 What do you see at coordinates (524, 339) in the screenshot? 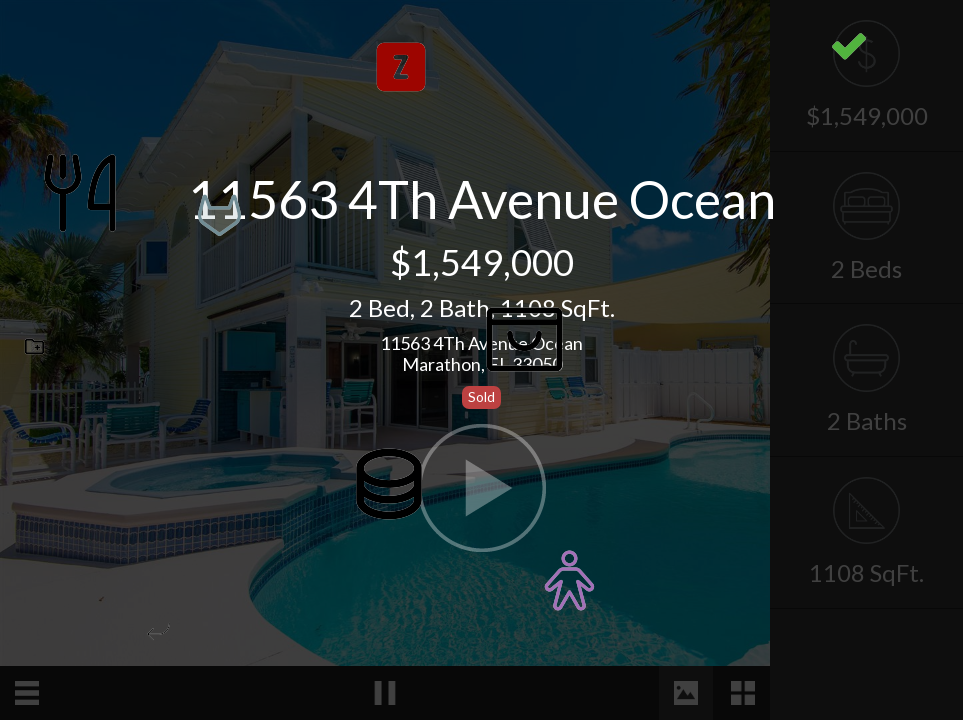
I see `view your shopping bag` at bounding box center [524, 339].